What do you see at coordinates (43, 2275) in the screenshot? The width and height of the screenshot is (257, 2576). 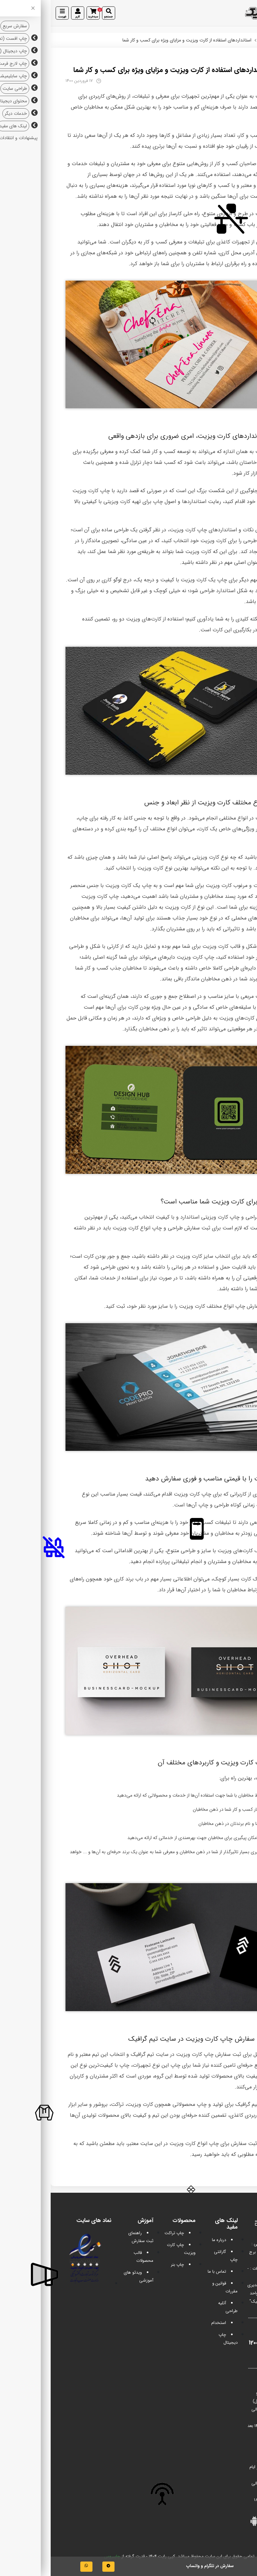 I see `make an announcement or broadcast` at bounding box center [43, 2275].